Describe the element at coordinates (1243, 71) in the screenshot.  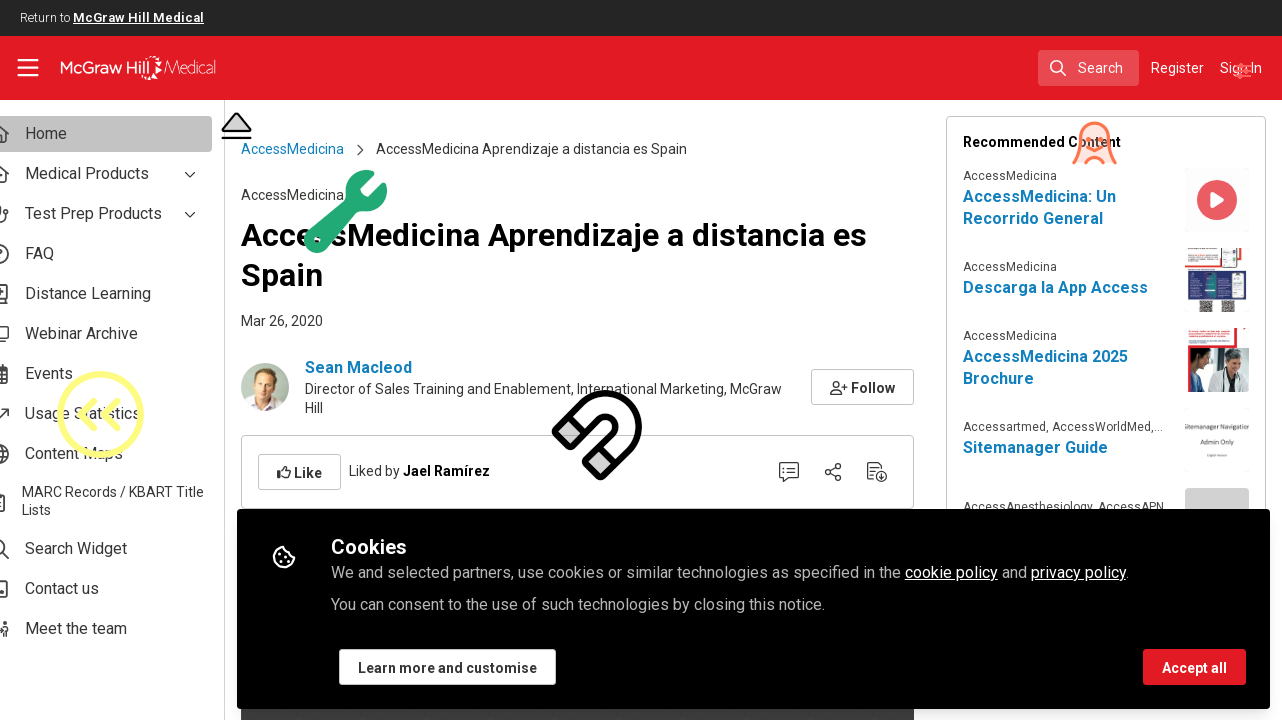
I see `adjust settings or preferences` at that location.